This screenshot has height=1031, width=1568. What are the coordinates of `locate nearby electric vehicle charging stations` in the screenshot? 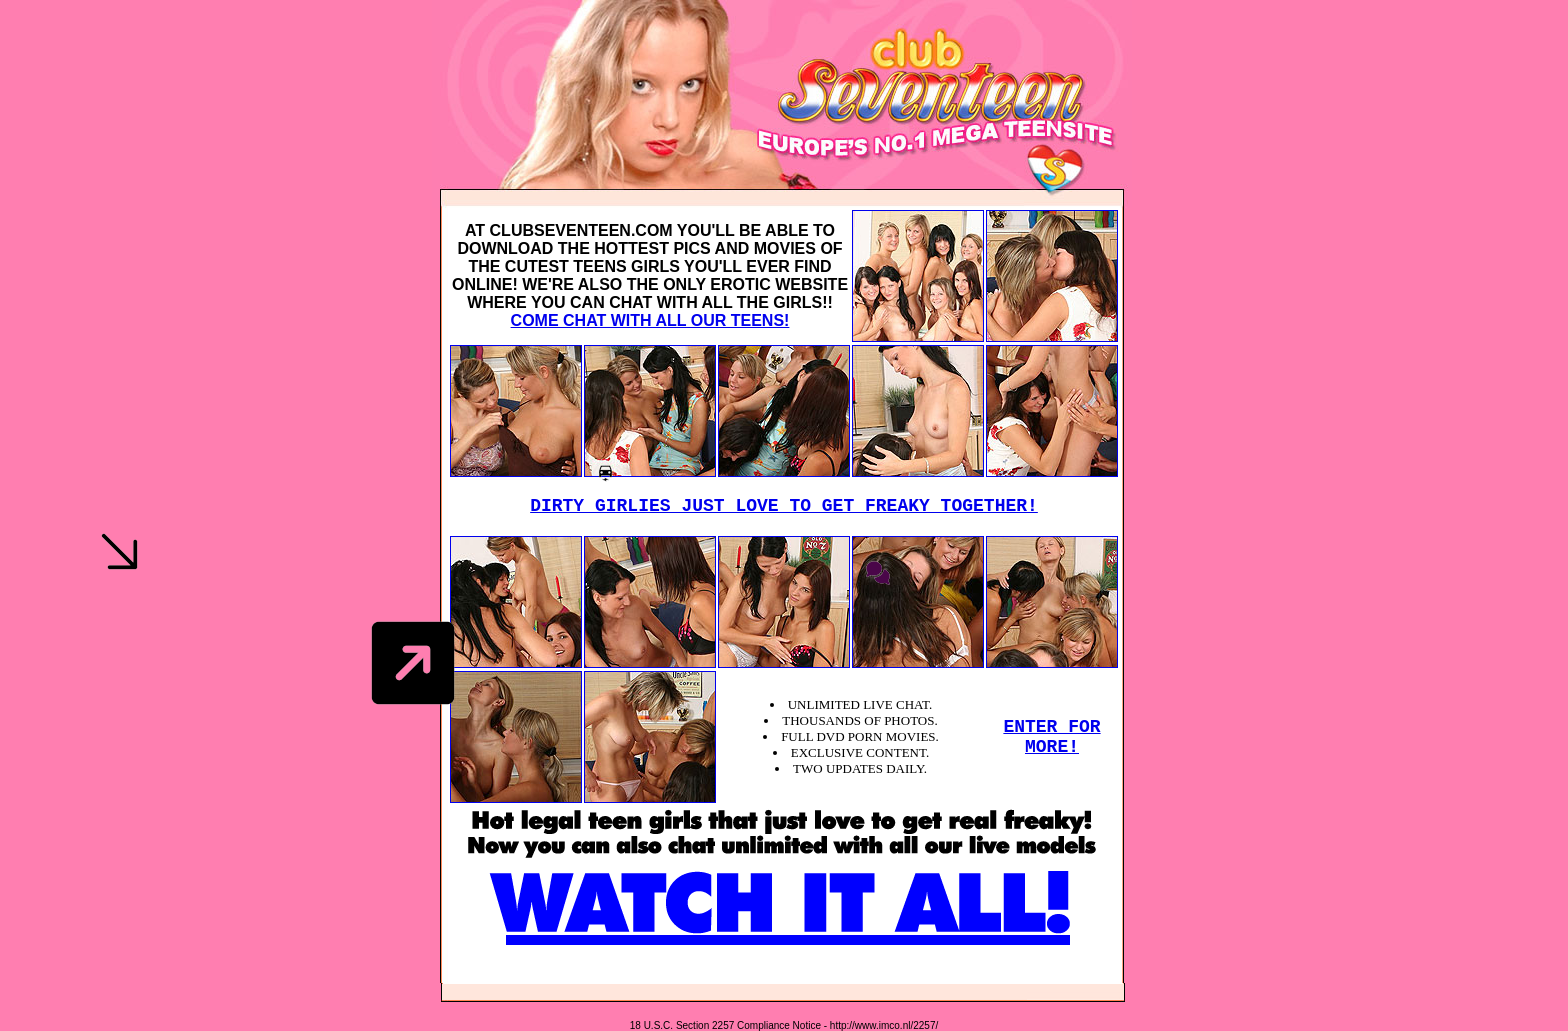 It's located at (605, 473).